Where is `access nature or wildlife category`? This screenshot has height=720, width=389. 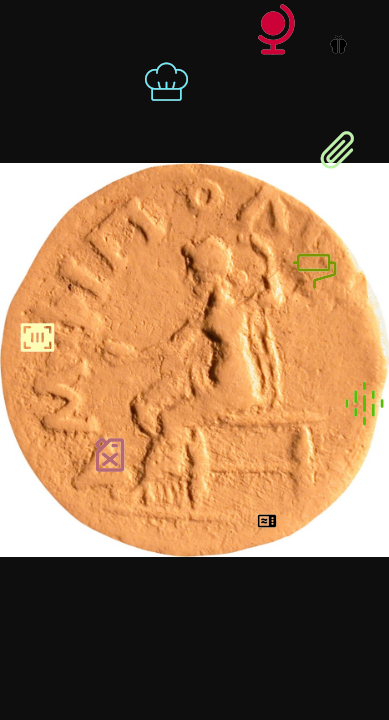 access nature or wildlife category is located at coordinates (338, 44).